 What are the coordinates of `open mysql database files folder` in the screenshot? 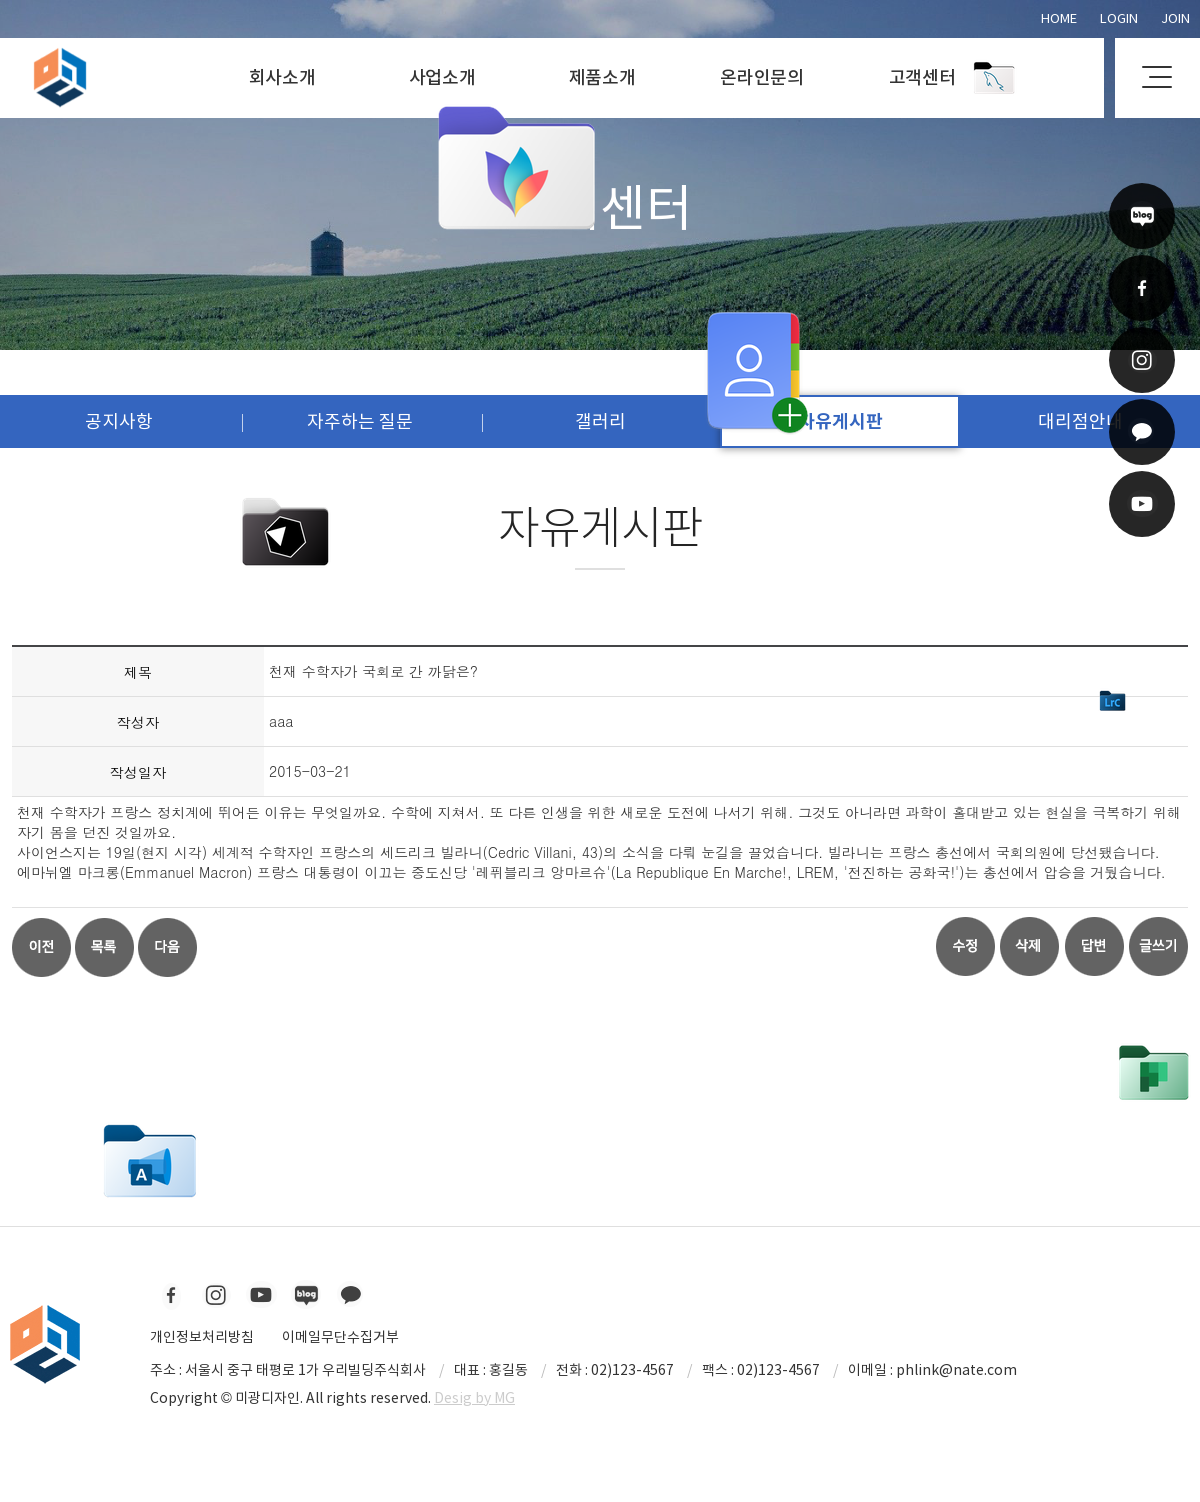 It's located at (994, 79).